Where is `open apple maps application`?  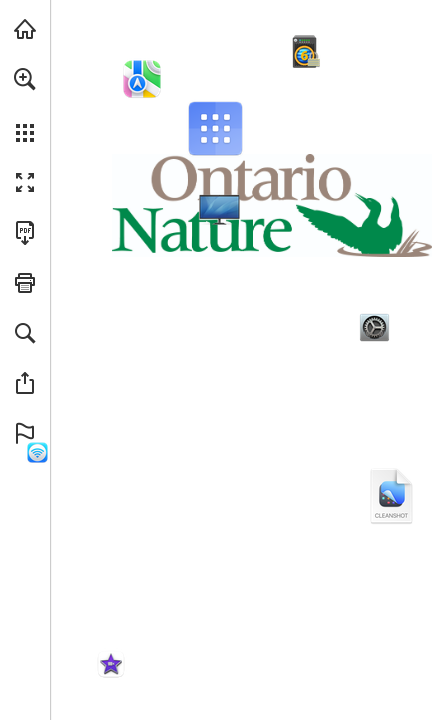 open apple maps application is located at coordinates (142, 79).